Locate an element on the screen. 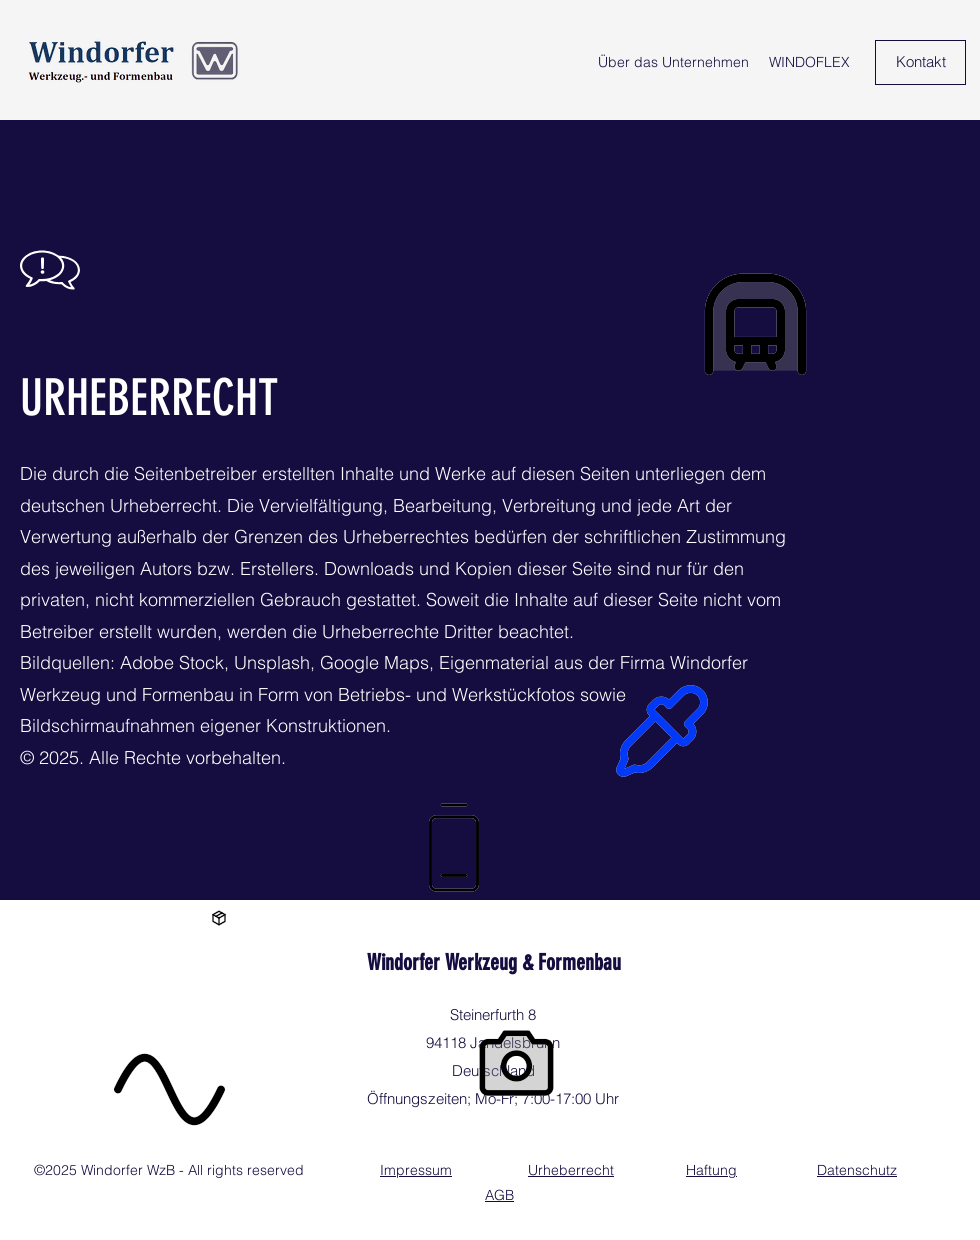 The image size is (980, 1240). indicates low battery status is located at coordinates (454, 849).